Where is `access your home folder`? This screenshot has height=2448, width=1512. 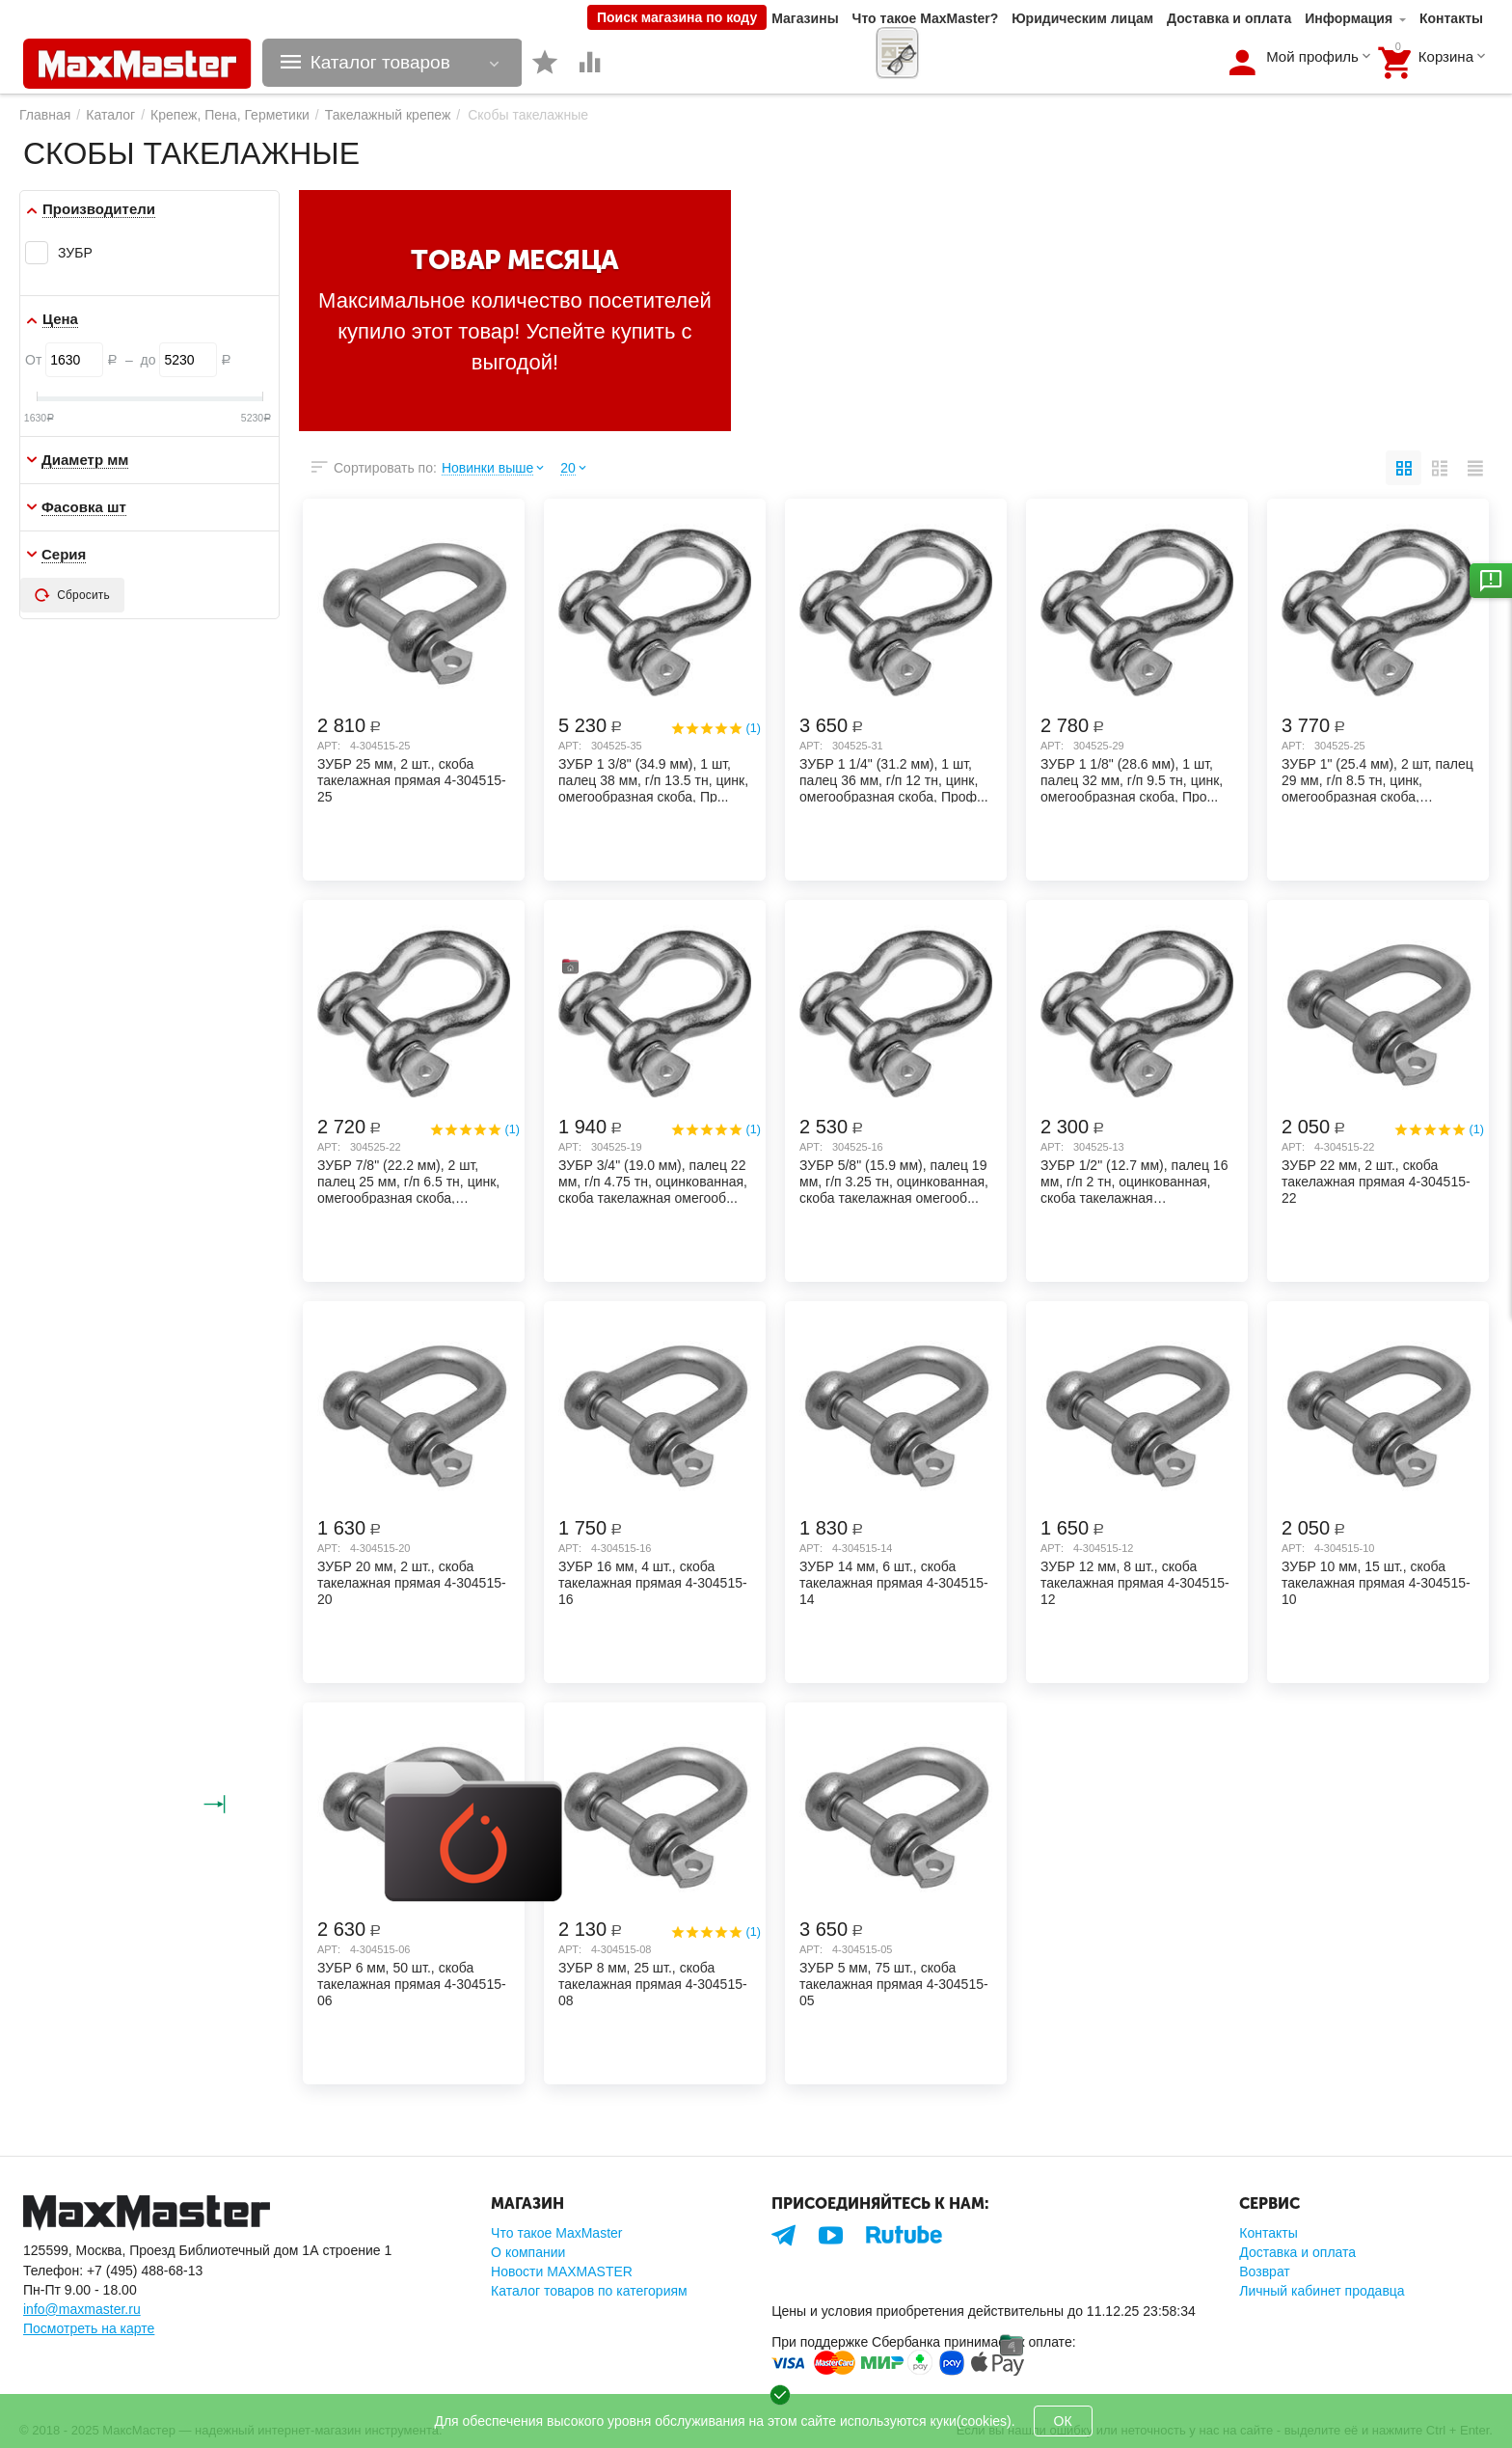 access your home folder is located at coordinates (570, 966).